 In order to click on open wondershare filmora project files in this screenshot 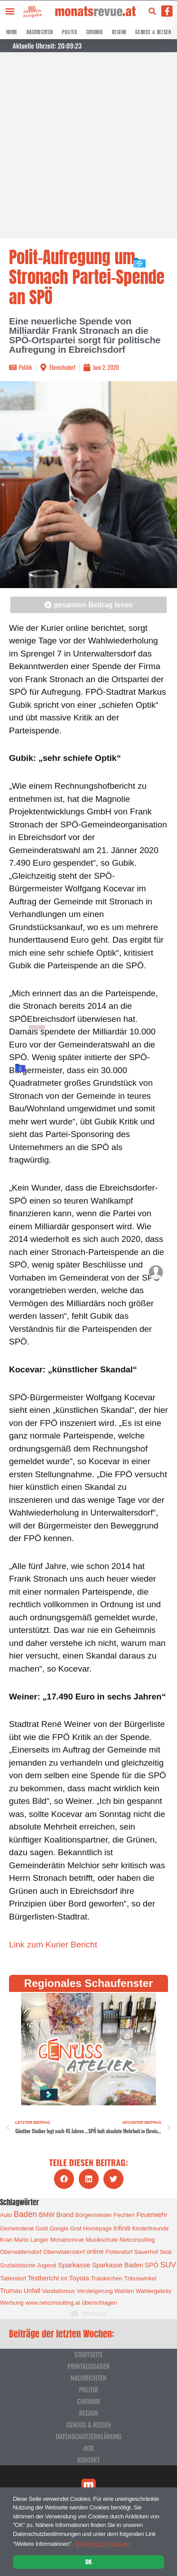, I will do `click(49, 2094)`.